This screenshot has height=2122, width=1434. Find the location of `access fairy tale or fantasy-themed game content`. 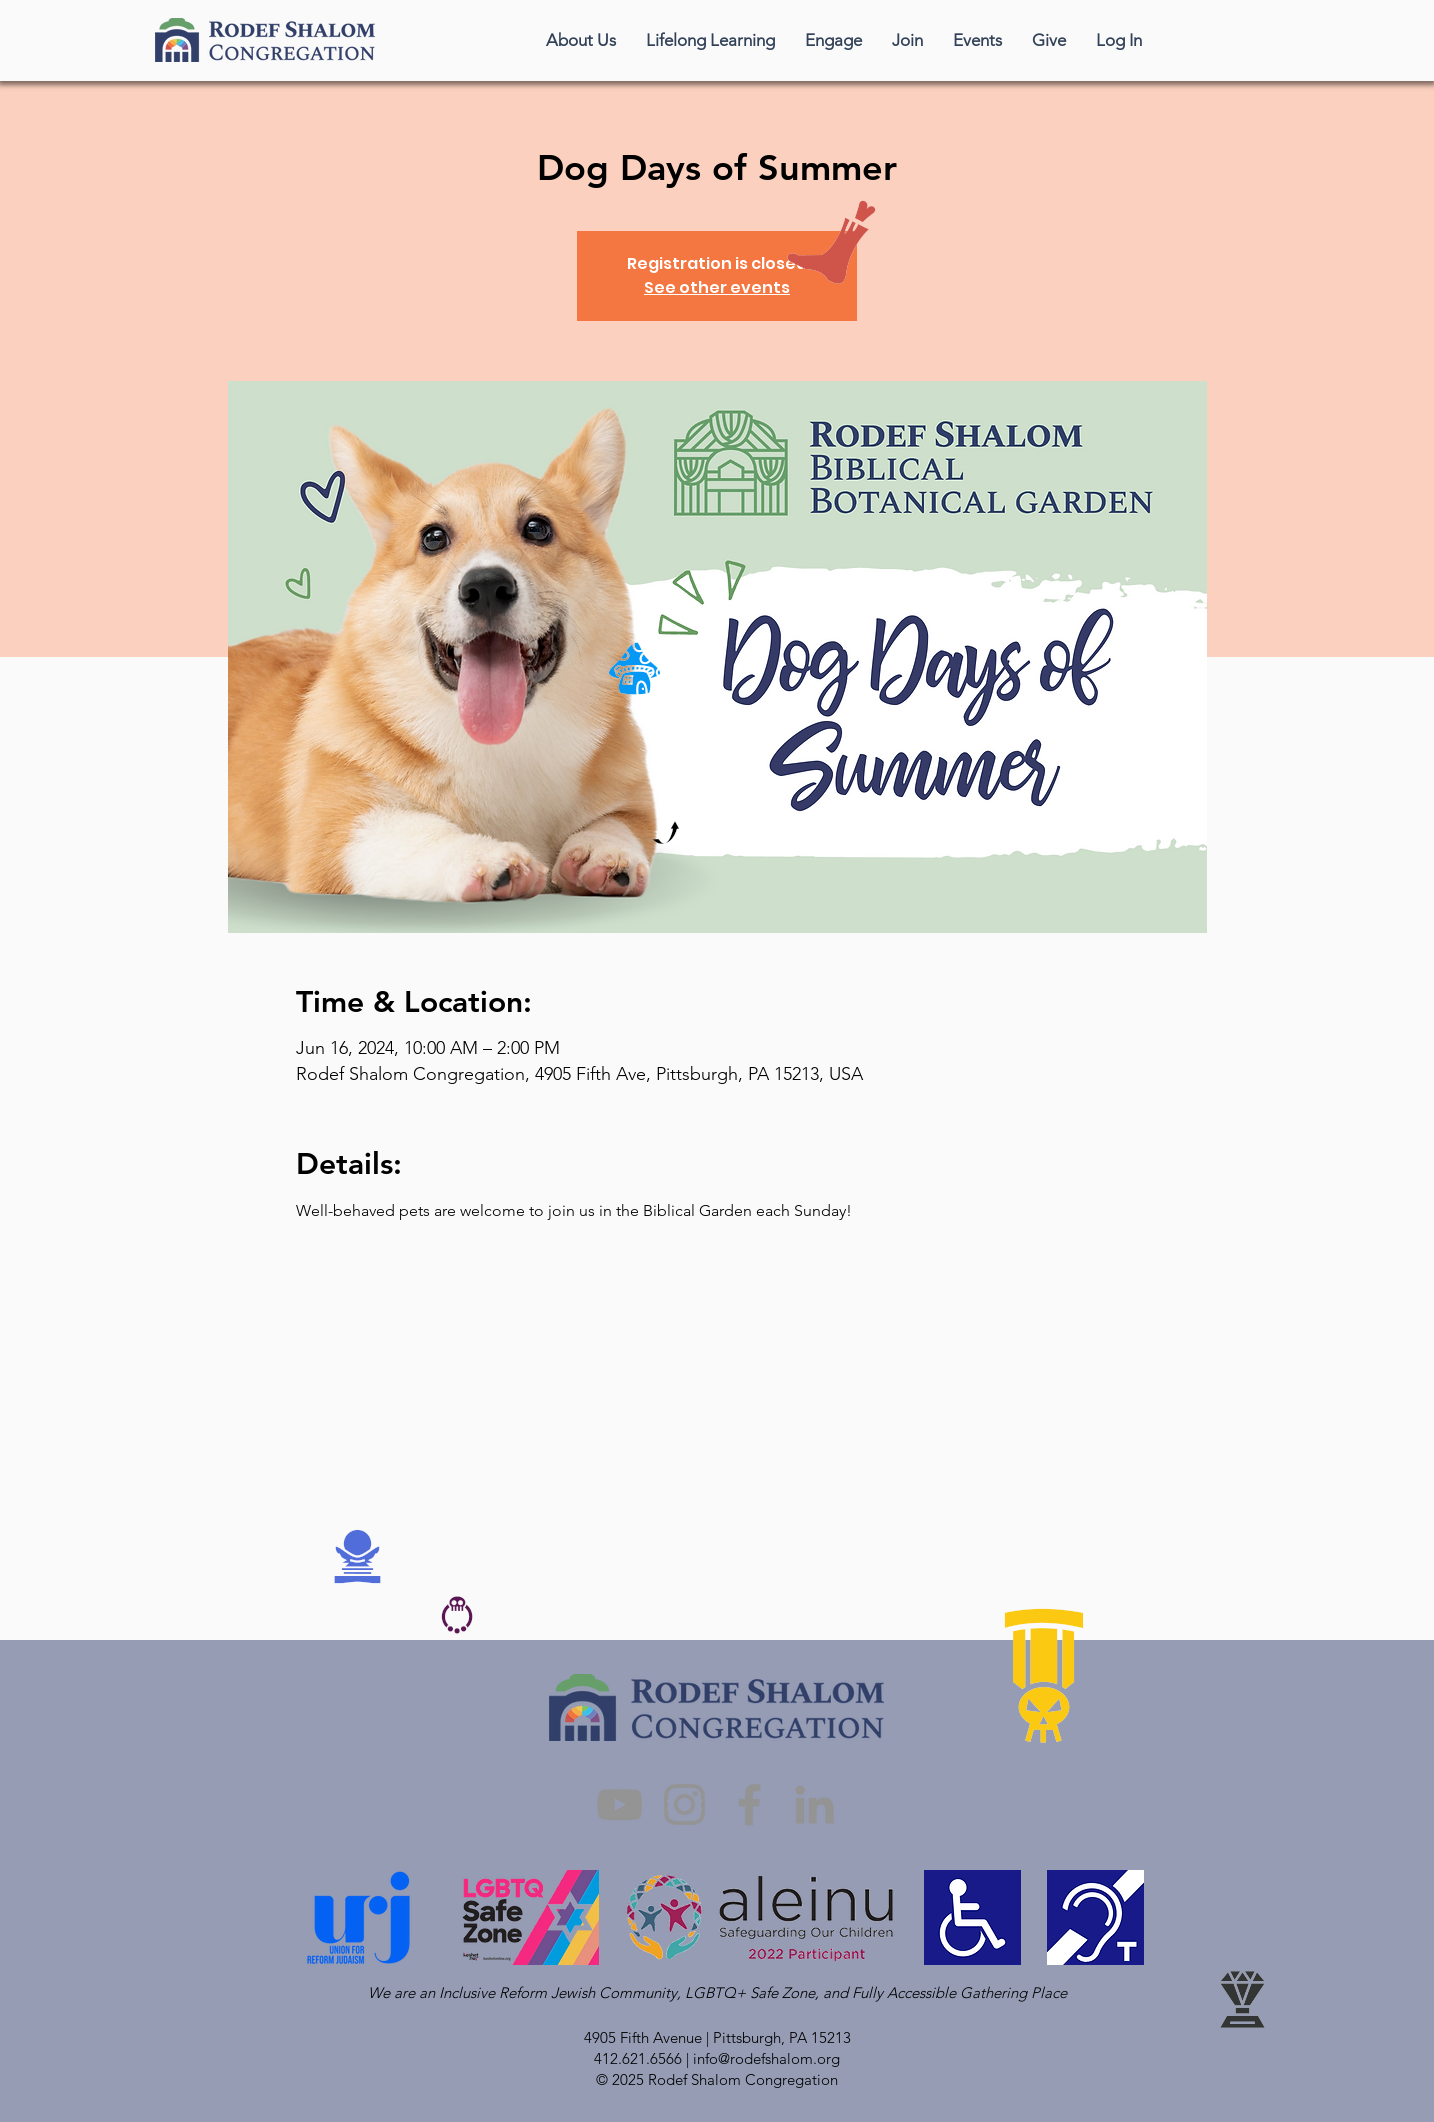

access fairy tale or fantasy-themed game content is located at coordinates (634, 668).